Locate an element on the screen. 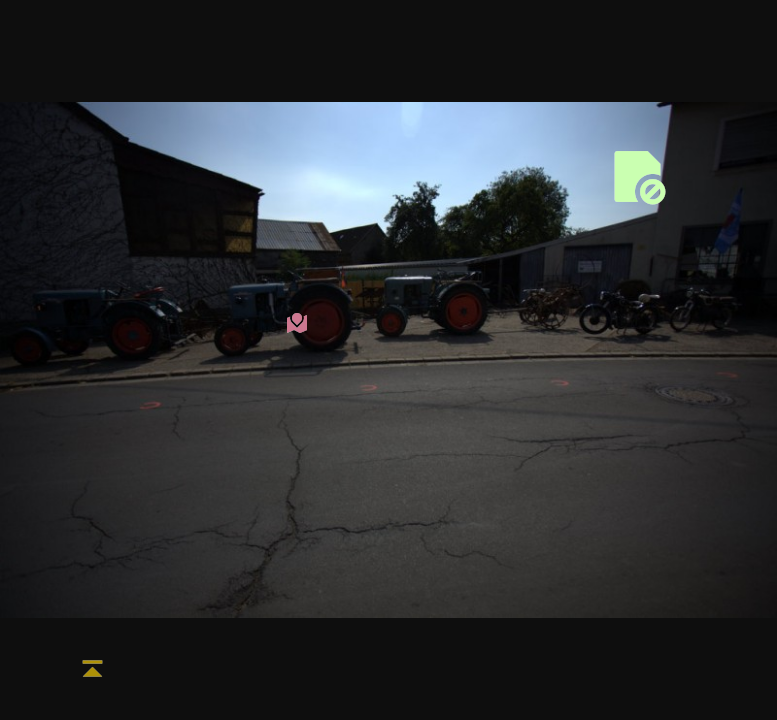 This screenshot has height=720, width=777. file access denied or restricted is located at coordinates (637, 176).